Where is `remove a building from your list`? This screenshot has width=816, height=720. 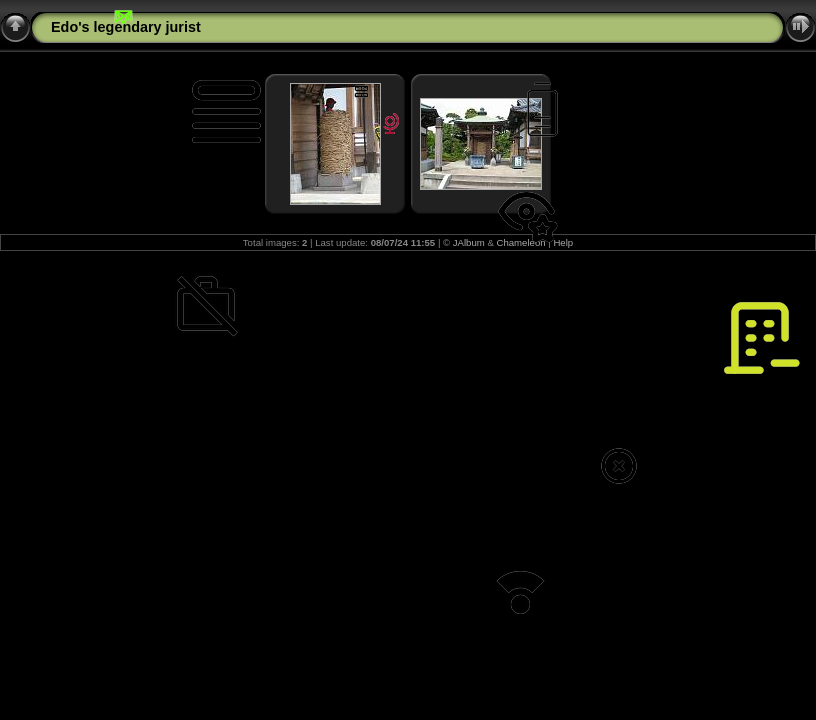 remove a building from your list is located at coordinates (760, 338).